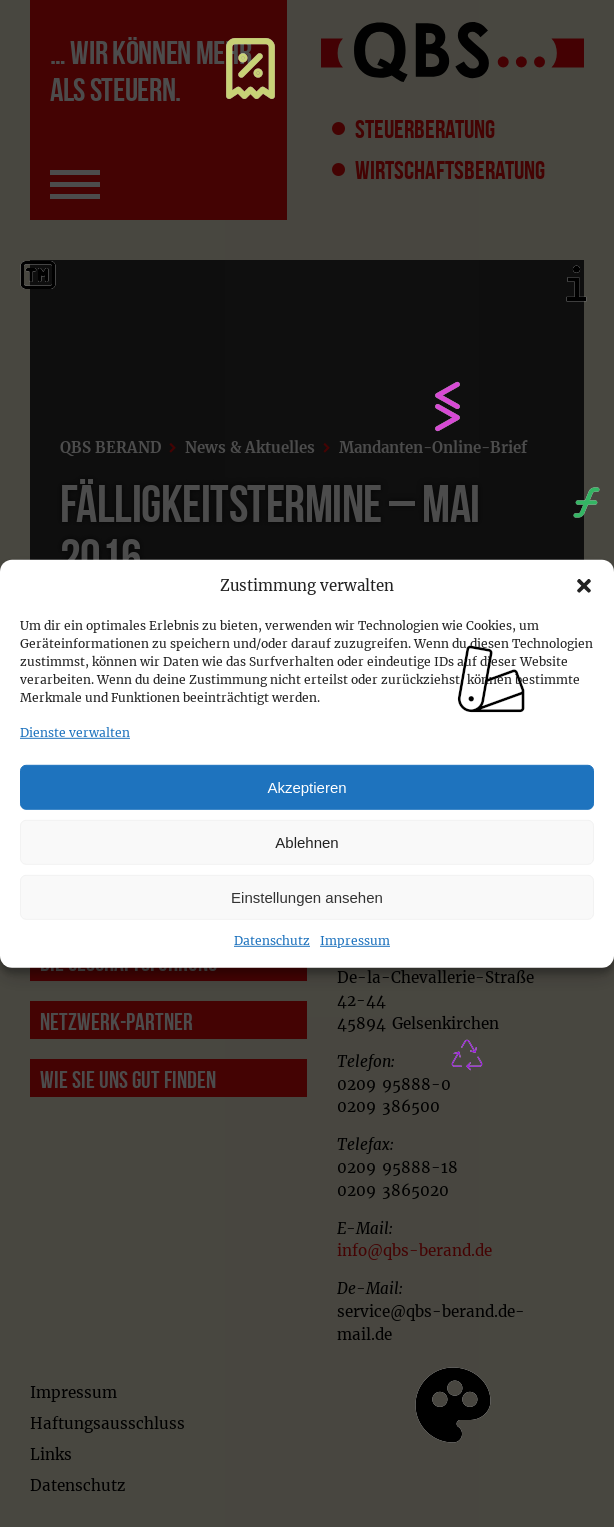  I want to click on recycle or move item to trash, so click(467, 1055).